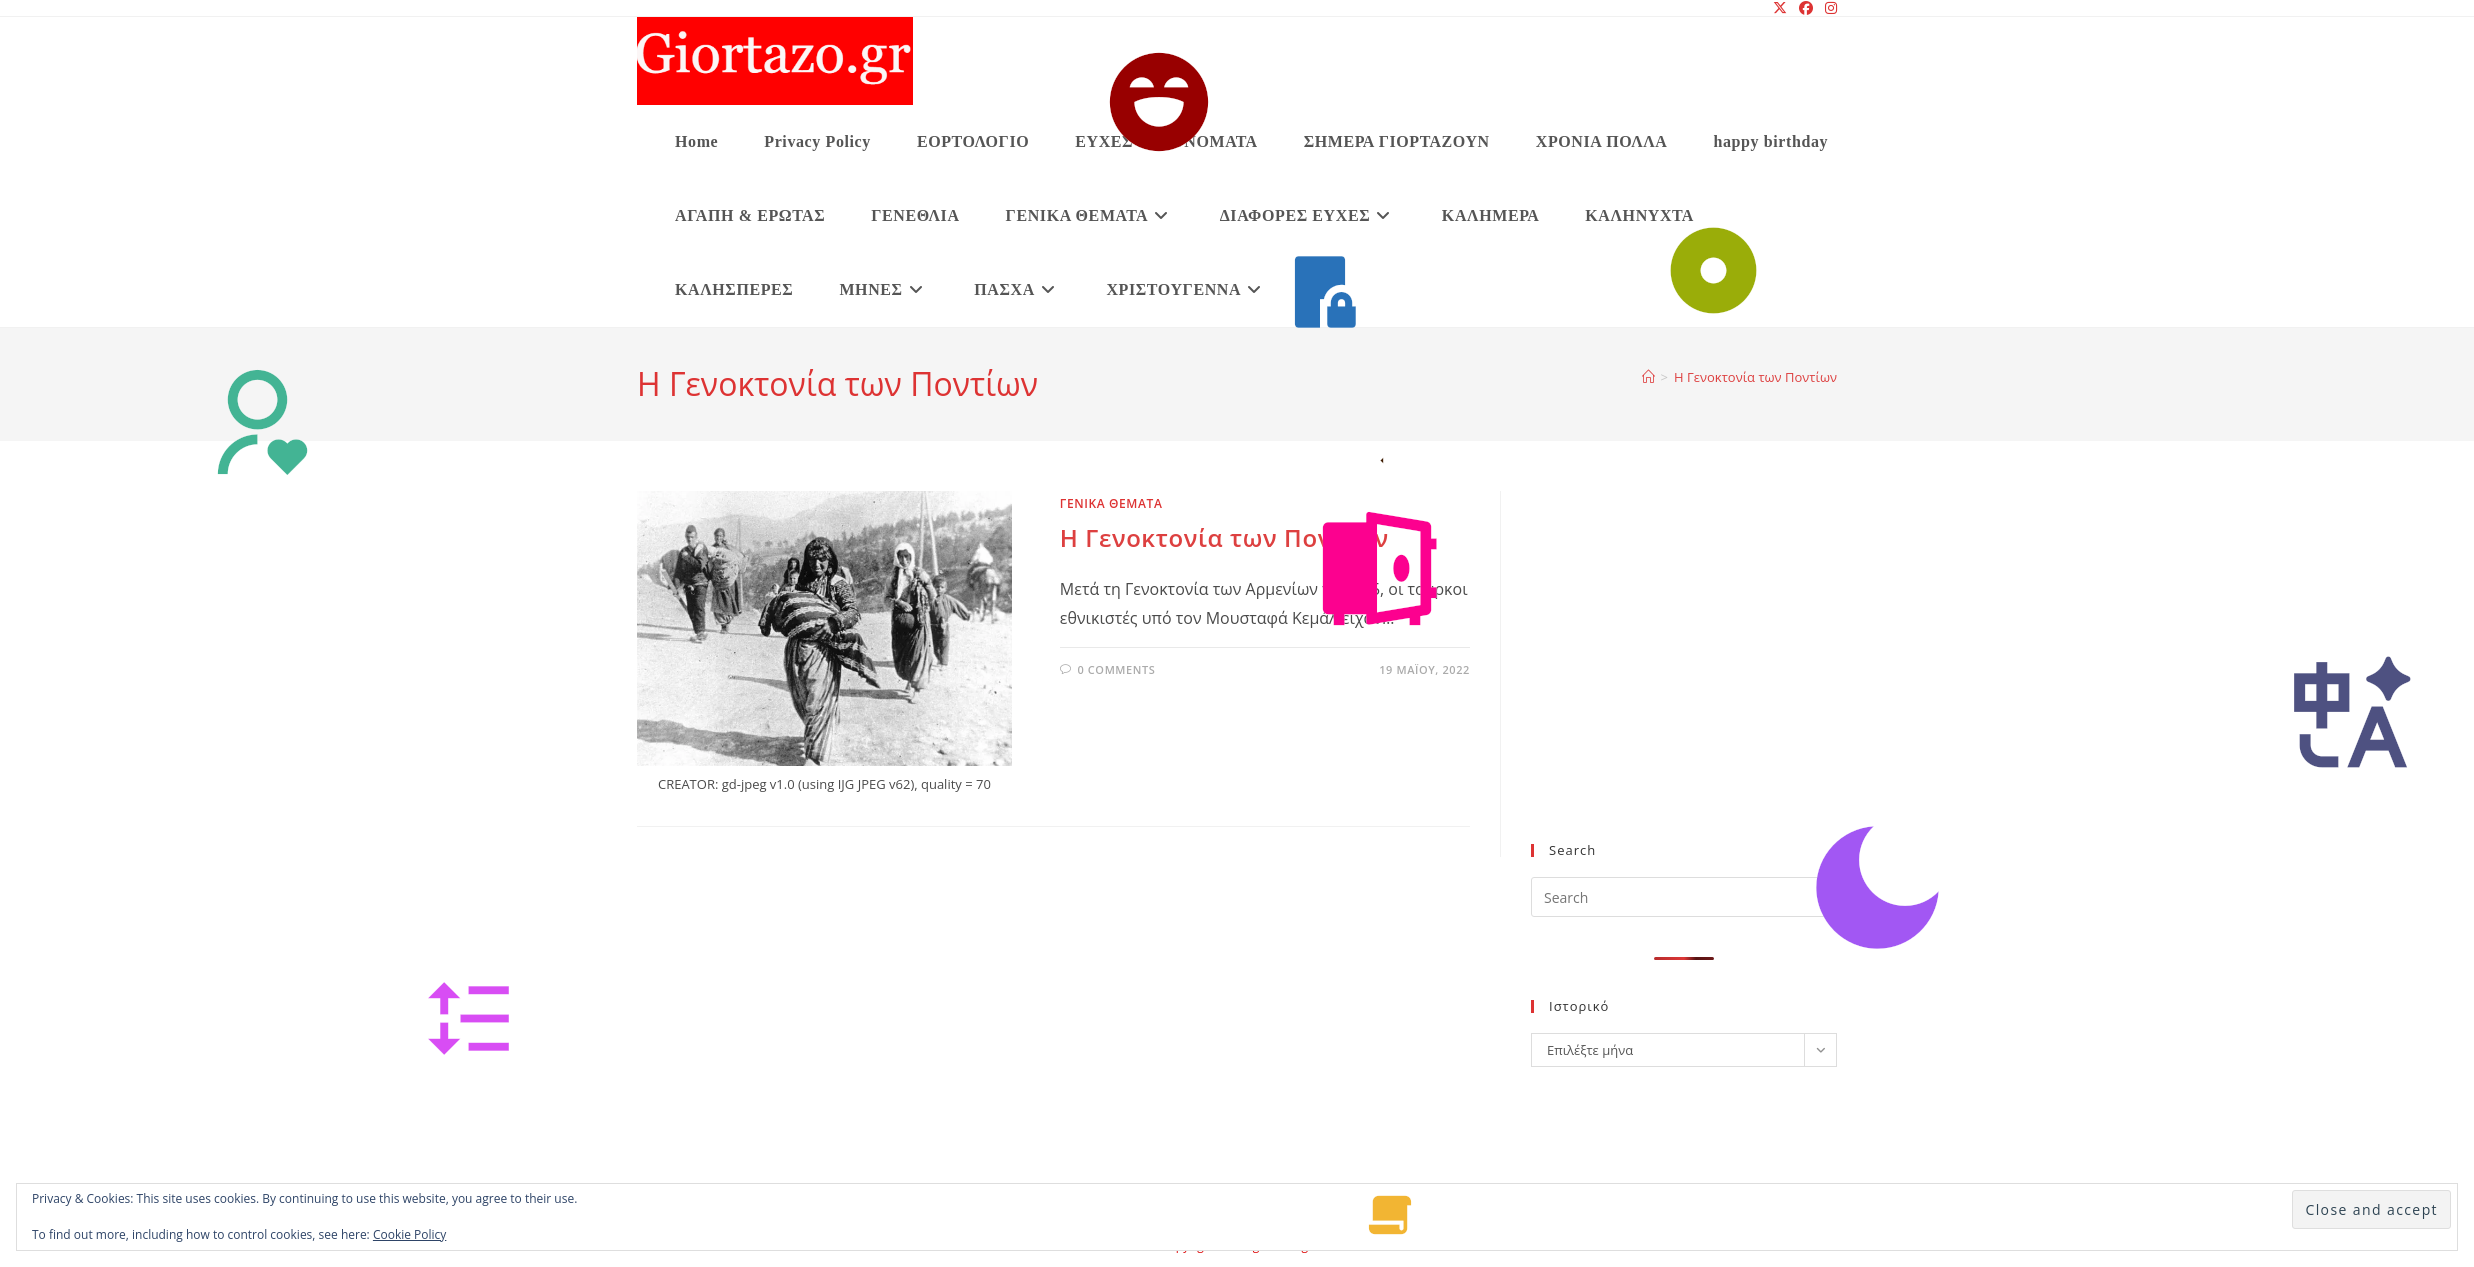 This screenshot has height=1267, width=2474. Describe the element at coordinates (1377, 571) in the screenshot. I see `access secure storage or vault` at that location.